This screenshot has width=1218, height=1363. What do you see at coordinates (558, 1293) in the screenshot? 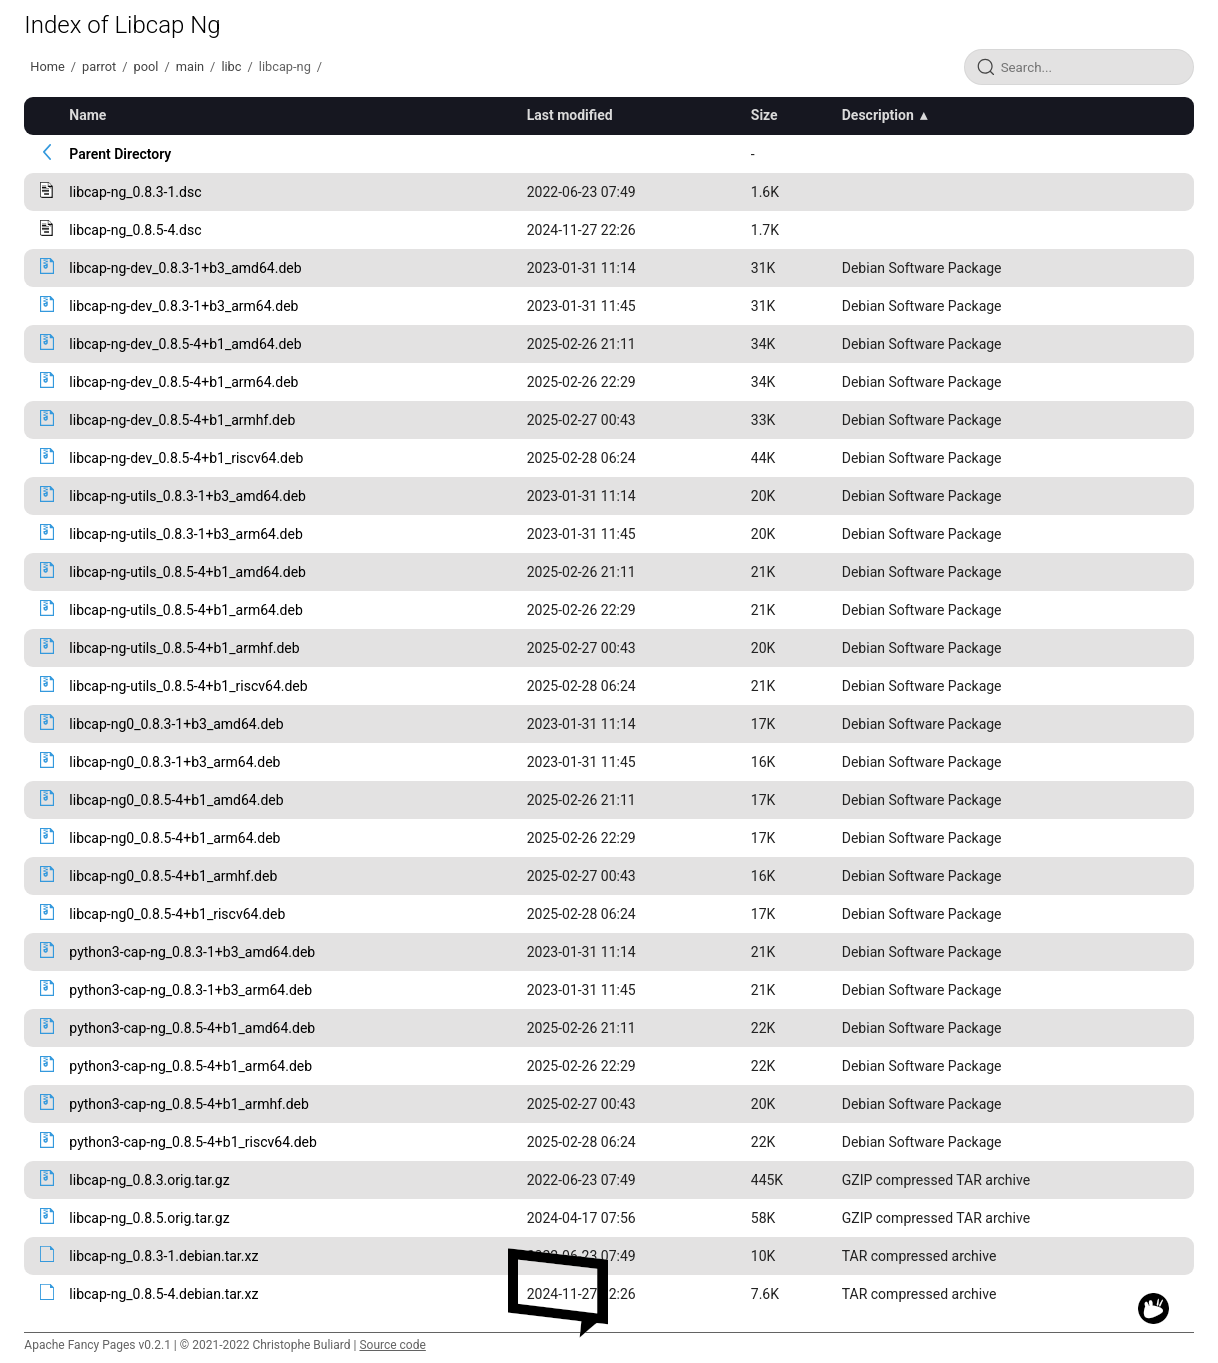
I see `open XSplit broadcasting software` at bounding box center [558, 1293].